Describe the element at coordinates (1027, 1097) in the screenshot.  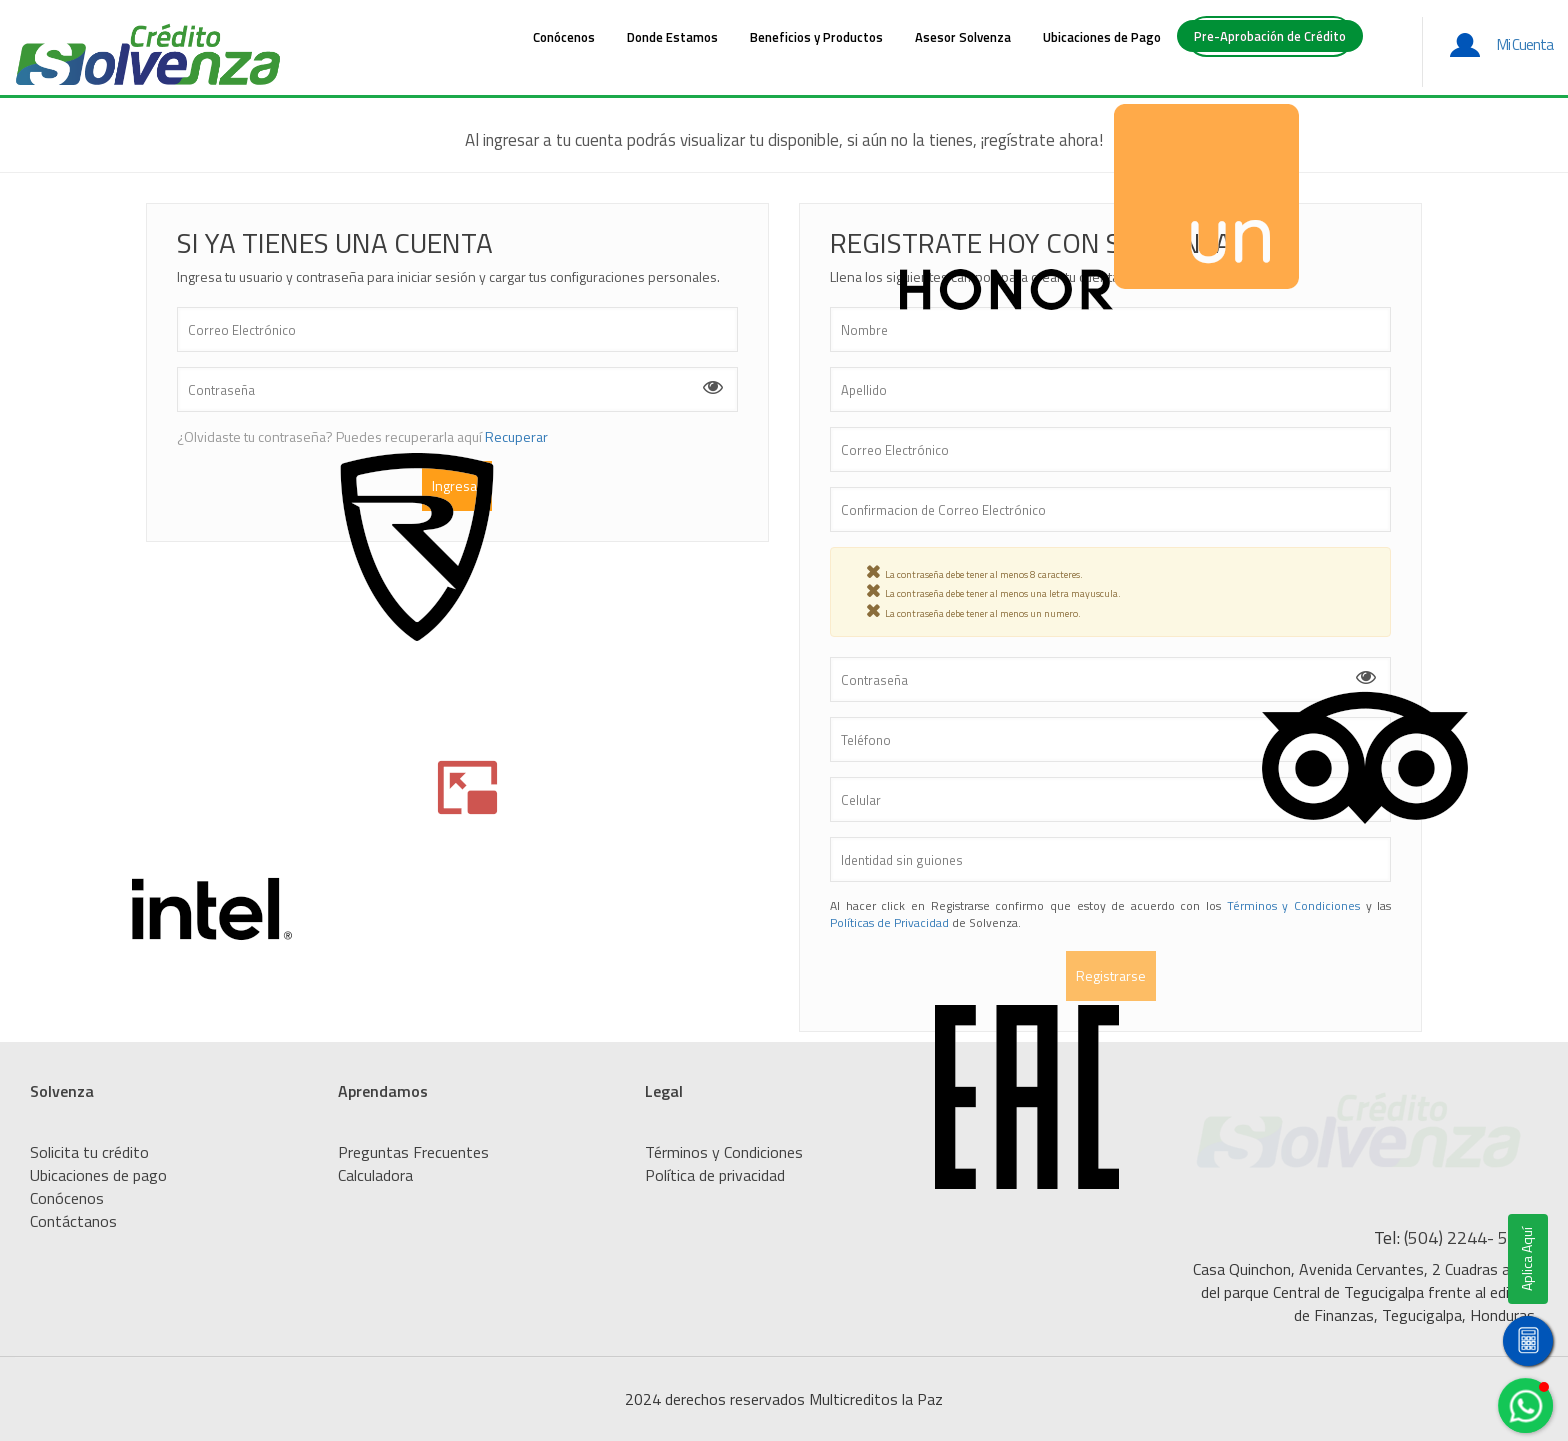
I see `EAC (Eurasian Conformity) certification mark` at that location.